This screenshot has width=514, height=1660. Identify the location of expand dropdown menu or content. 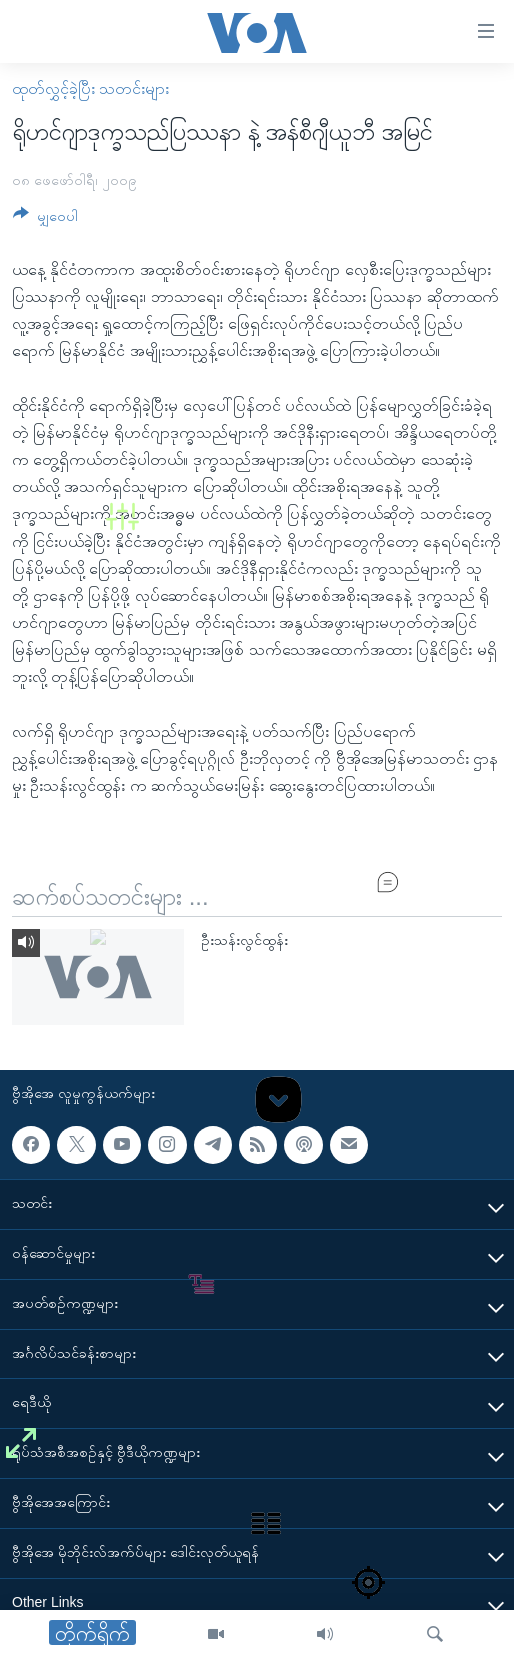
(278, 1099).